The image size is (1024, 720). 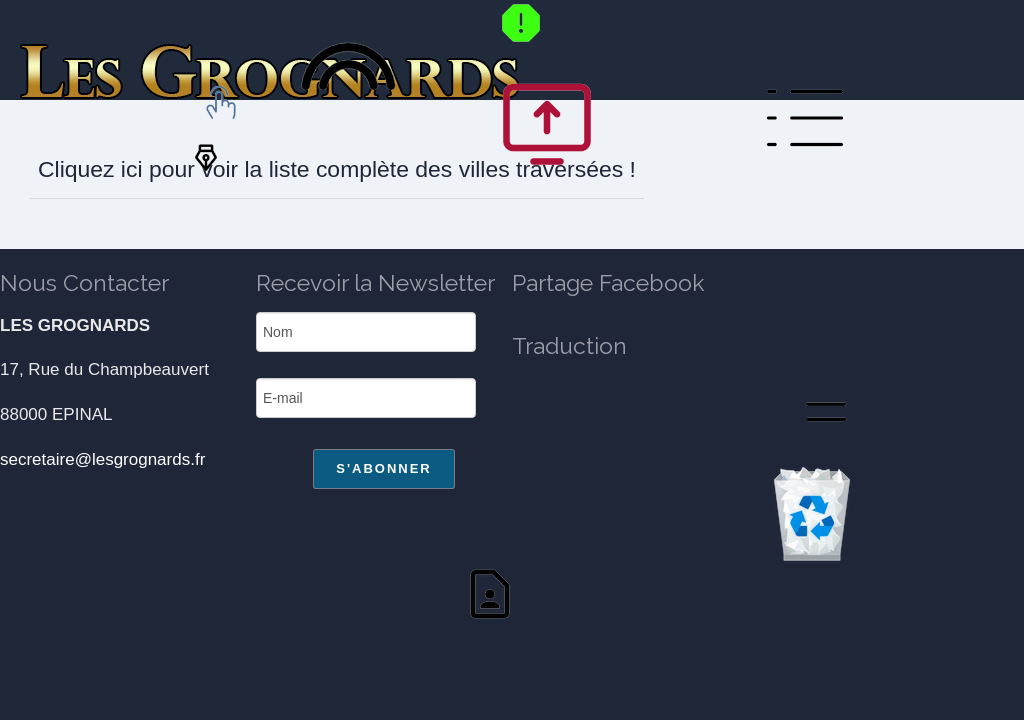 I want to click on open navigation menu, so click(x=826, y=411).